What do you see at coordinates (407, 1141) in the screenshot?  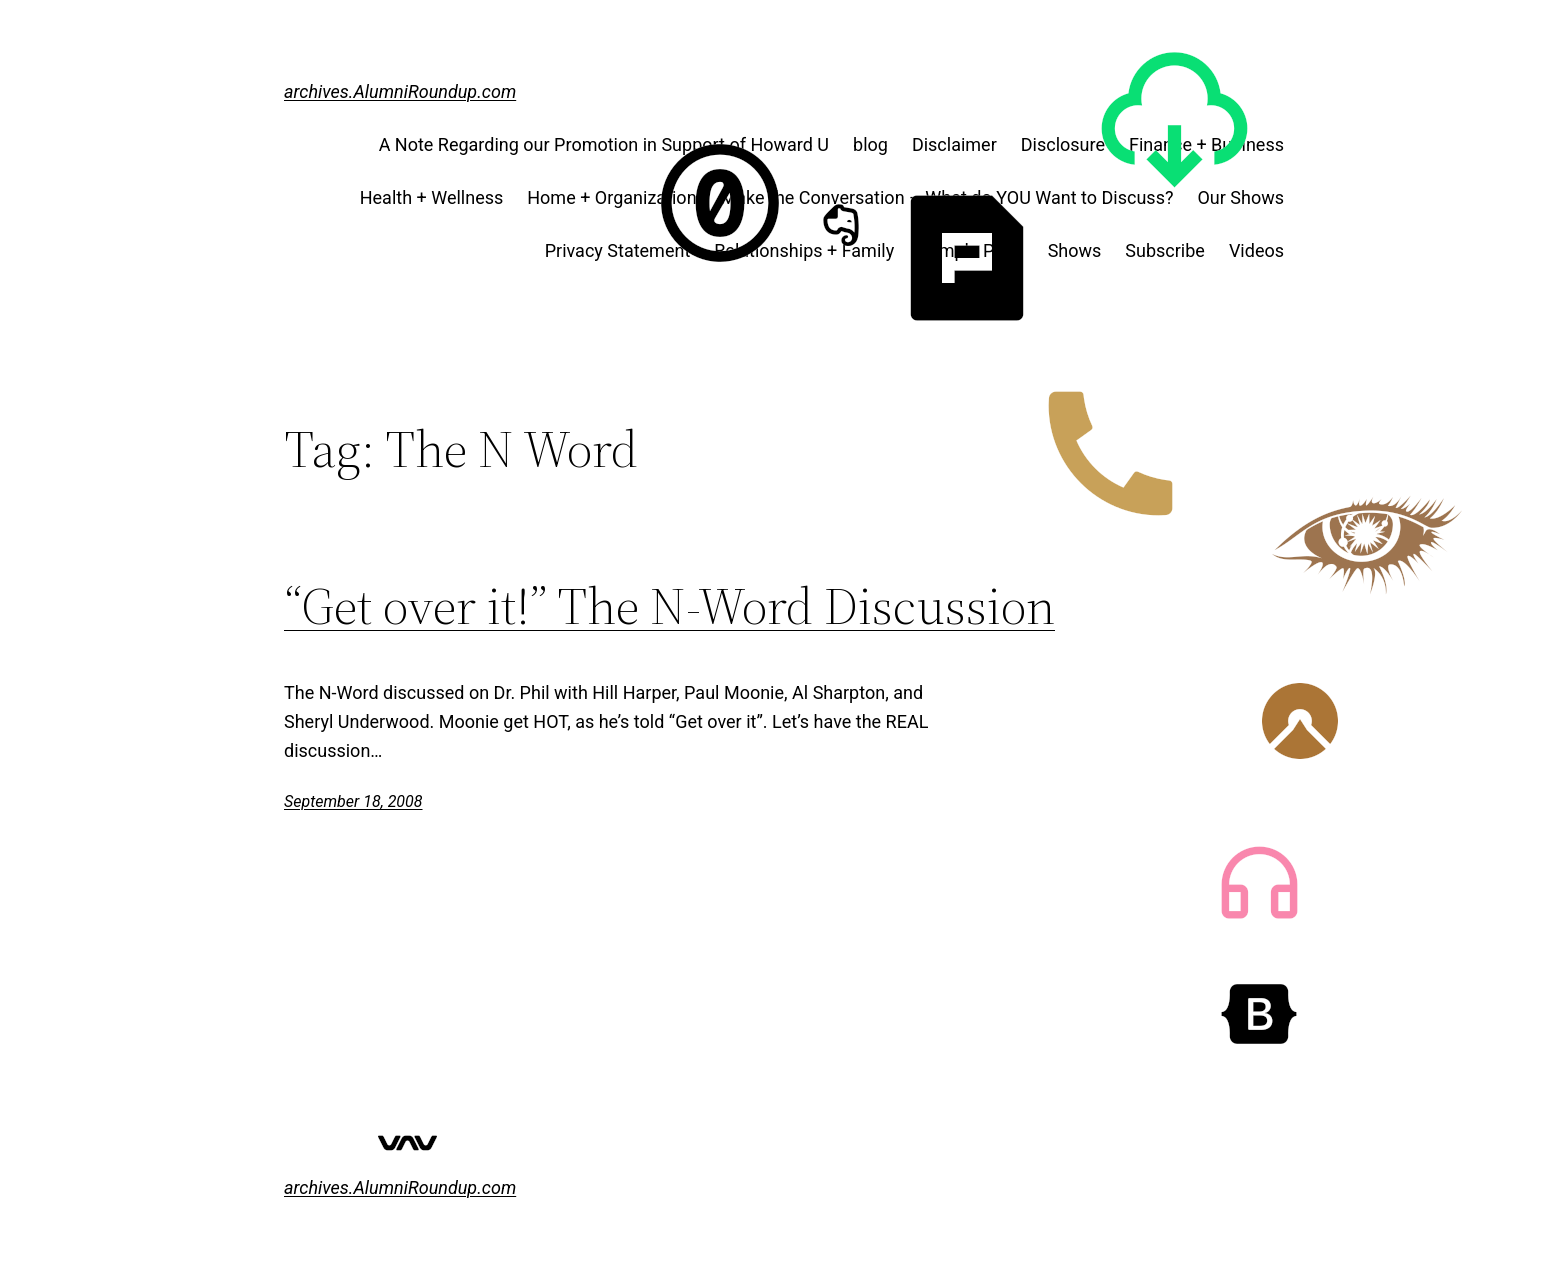 I see `vnv brand logo` at bounding box center [407, 1141].